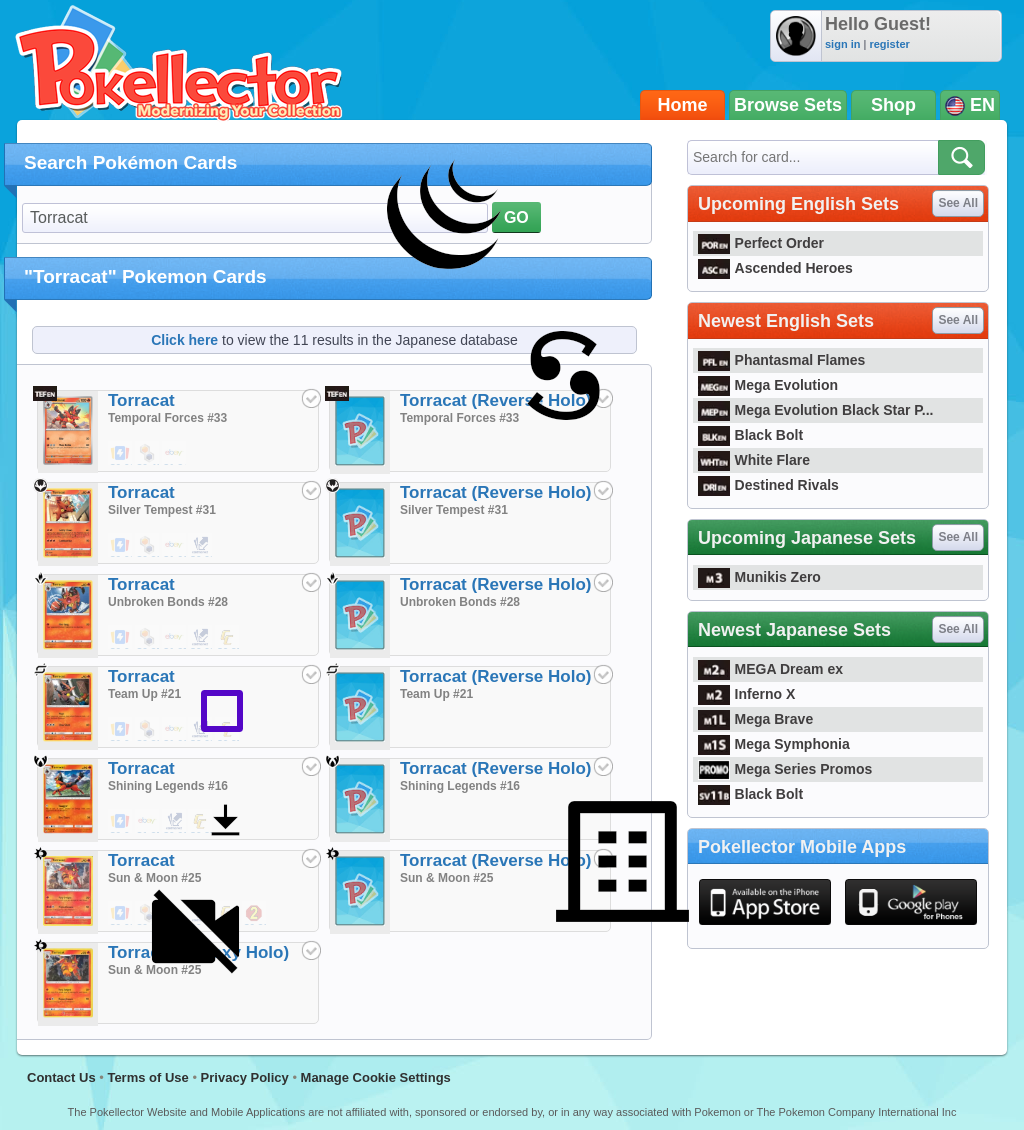 This screenshot has width=1024, height=1130. What do you see at coordinates (622, 861) in the screenshot?
I see `view building or office location` at bounding box center [622, 861].